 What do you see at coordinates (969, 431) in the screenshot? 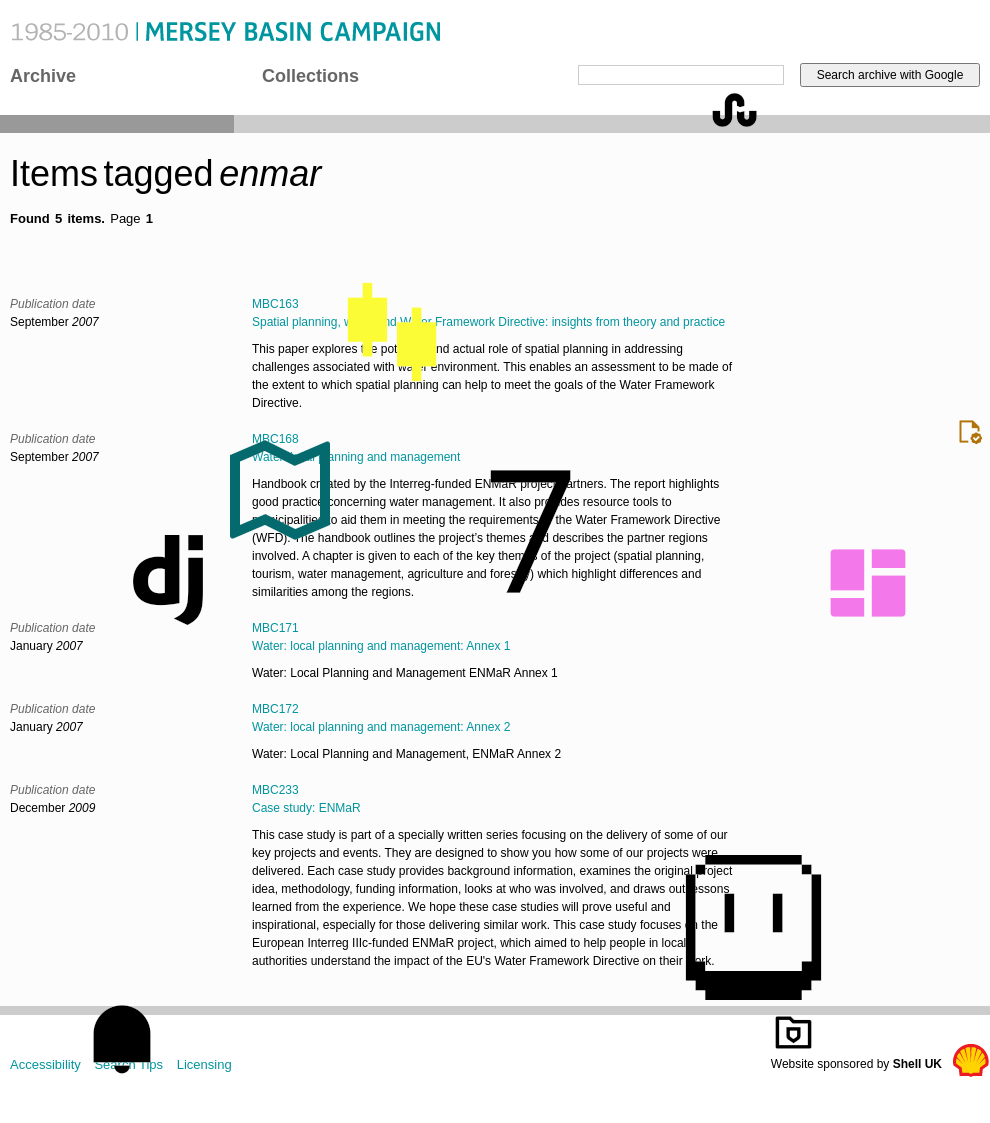
I see `view verified contract document` at bounding box center [969, 431].